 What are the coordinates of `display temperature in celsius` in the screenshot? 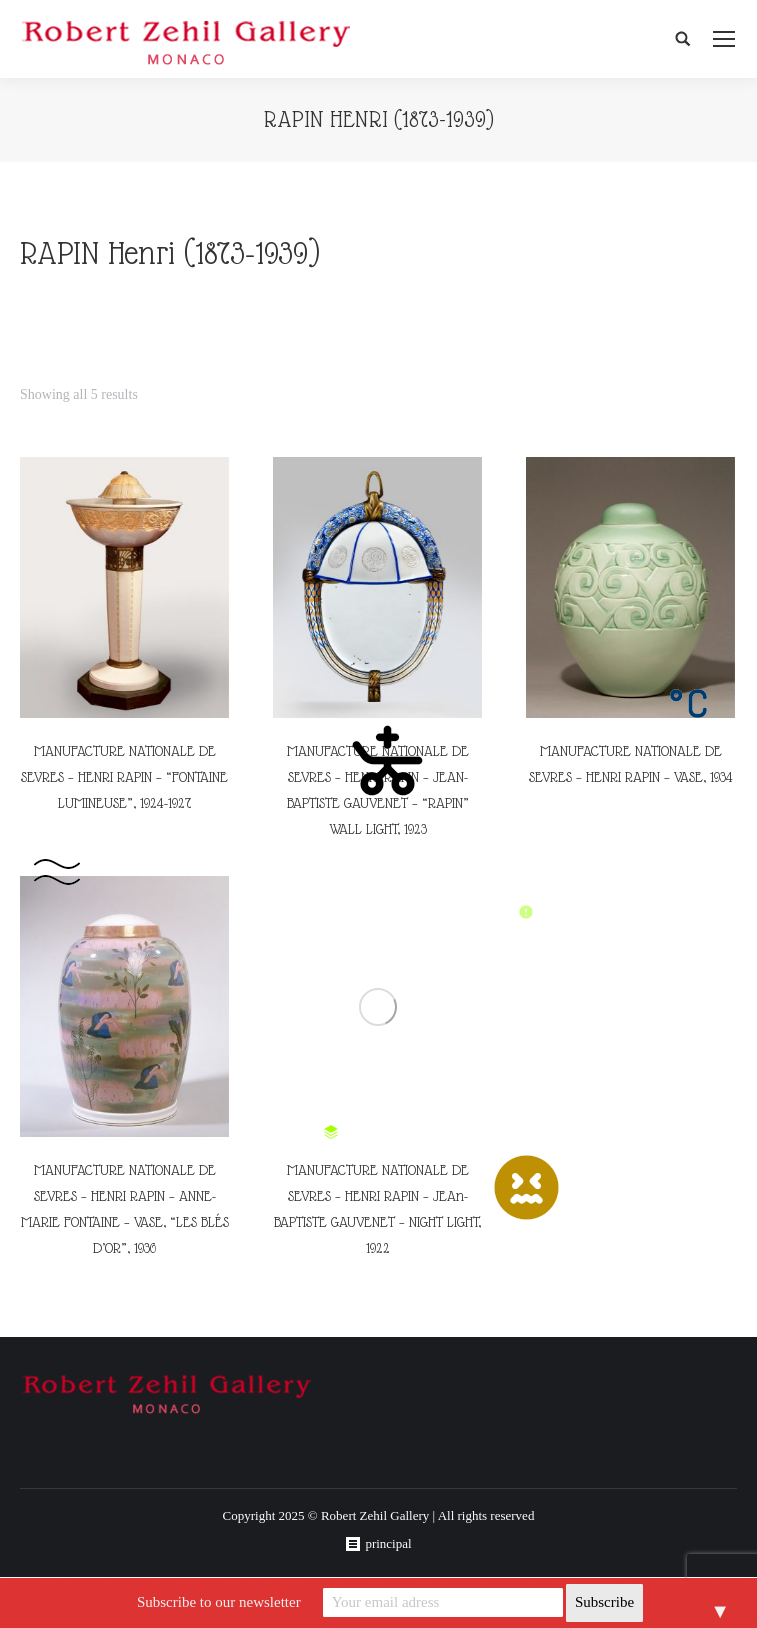 It's located at (688, 703).